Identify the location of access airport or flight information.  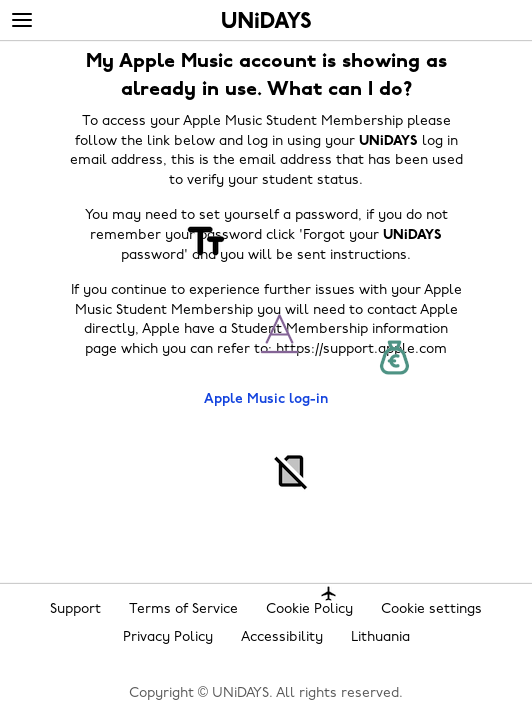
(328, 593).